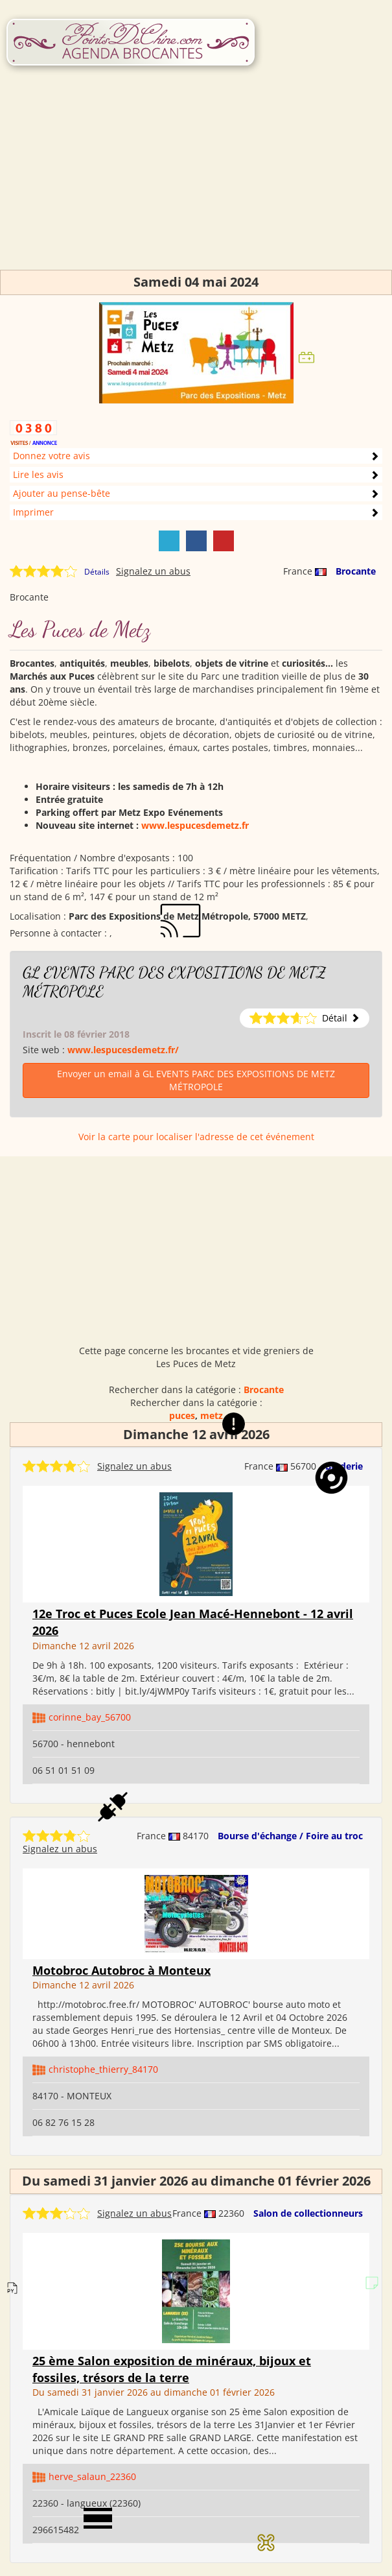 Image resolution: width=392 pixels, height=2576 pixels. Describe the element at coordinates (113, 1807) in the screenshot. I see `connect or establish a connection` at that location.